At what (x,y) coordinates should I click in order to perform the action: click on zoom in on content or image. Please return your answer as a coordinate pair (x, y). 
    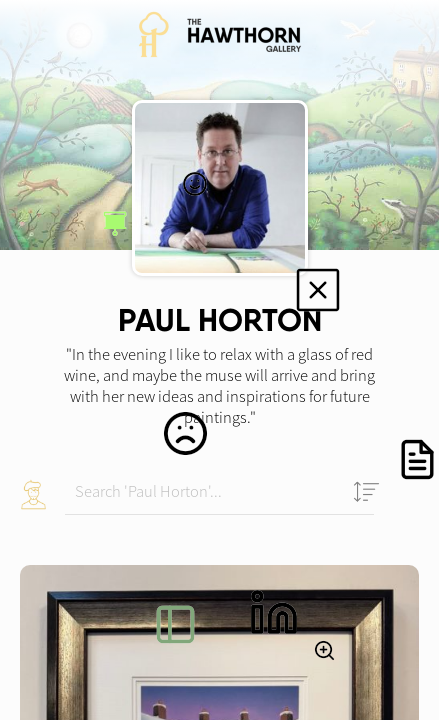
    Looking at the image, I should click on (324, 650).